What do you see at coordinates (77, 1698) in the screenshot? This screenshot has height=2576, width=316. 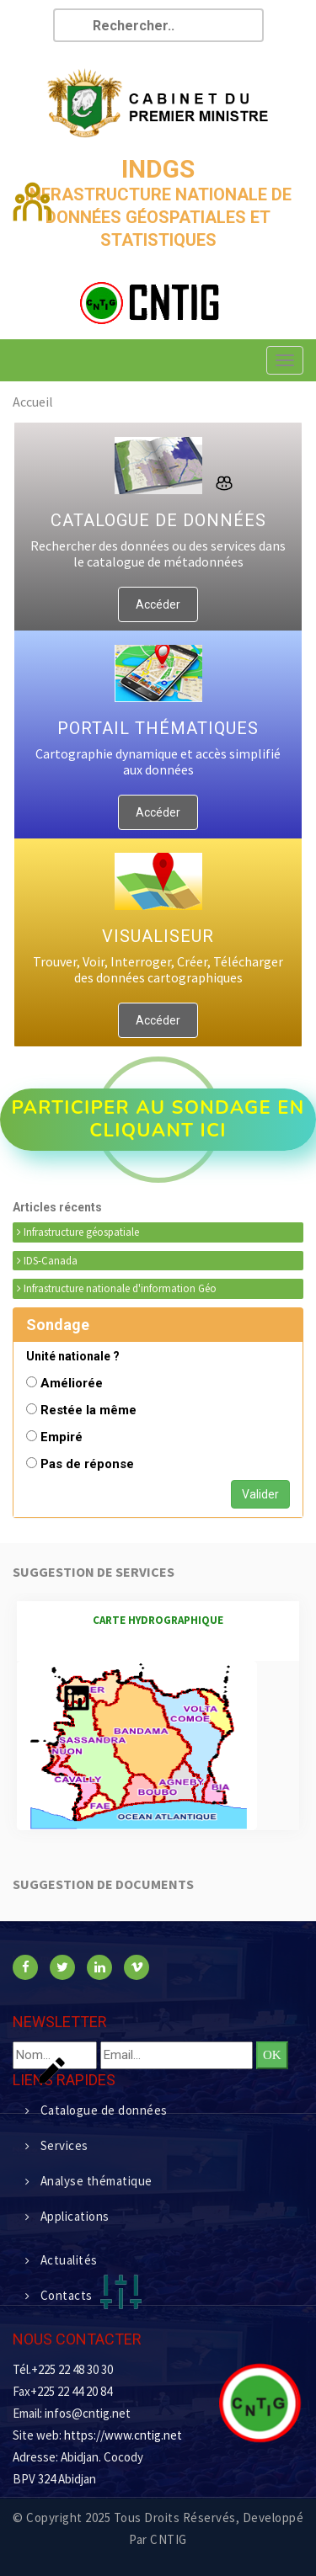 I see `open LinkedIn app or website` at bounding box center [77, 1698].